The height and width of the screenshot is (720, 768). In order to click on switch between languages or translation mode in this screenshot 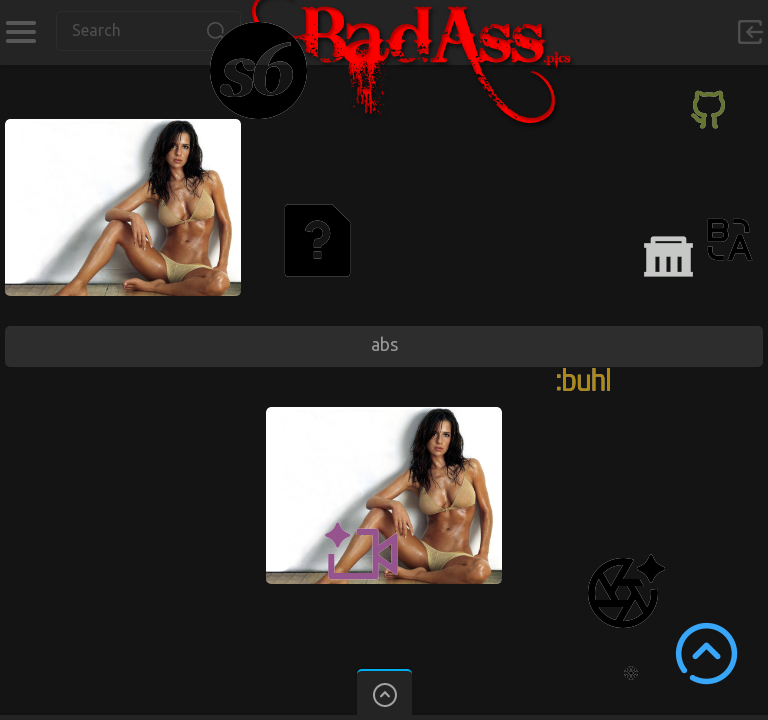, I will do `click(728, 239)`.